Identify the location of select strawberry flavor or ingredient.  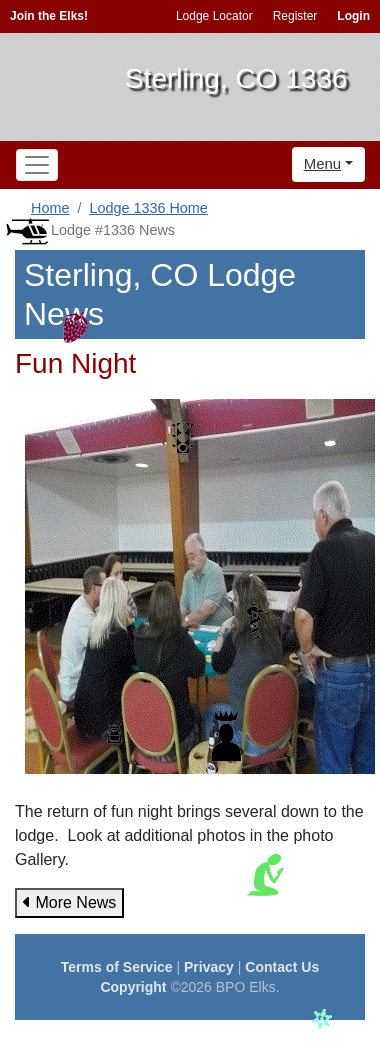
(76, 327).